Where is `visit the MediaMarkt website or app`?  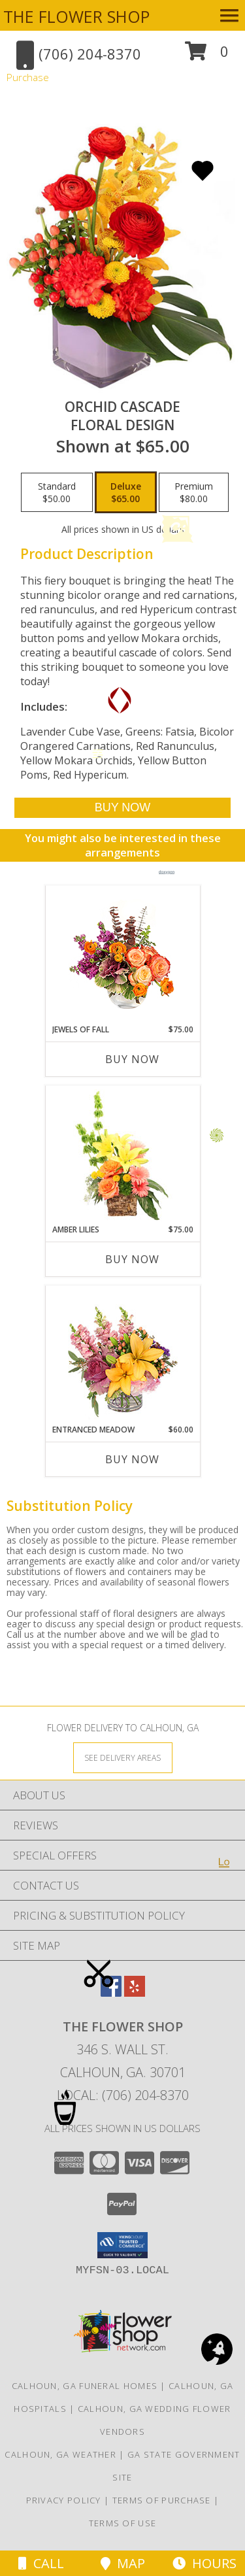 visit the MediaMarkt website or app is located at coordinates (216, 1135).